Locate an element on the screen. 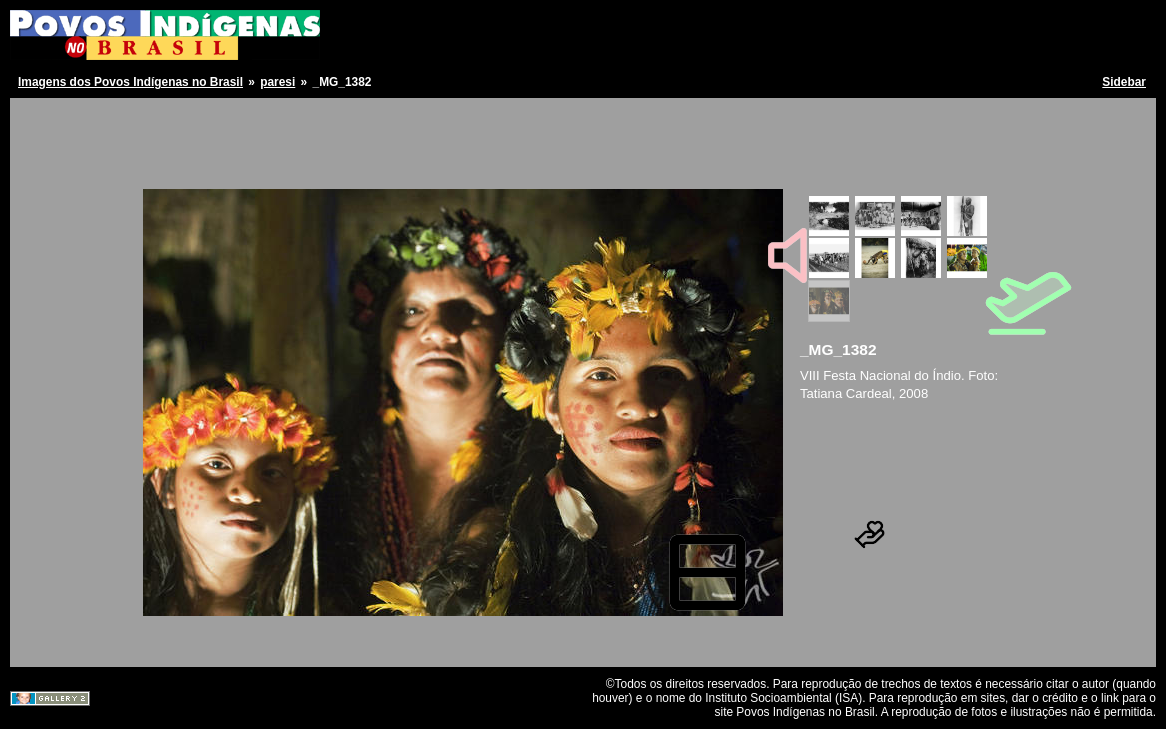 This screenshot has width=1166, height=729. donate or give support is located at coordinates (869, 534).